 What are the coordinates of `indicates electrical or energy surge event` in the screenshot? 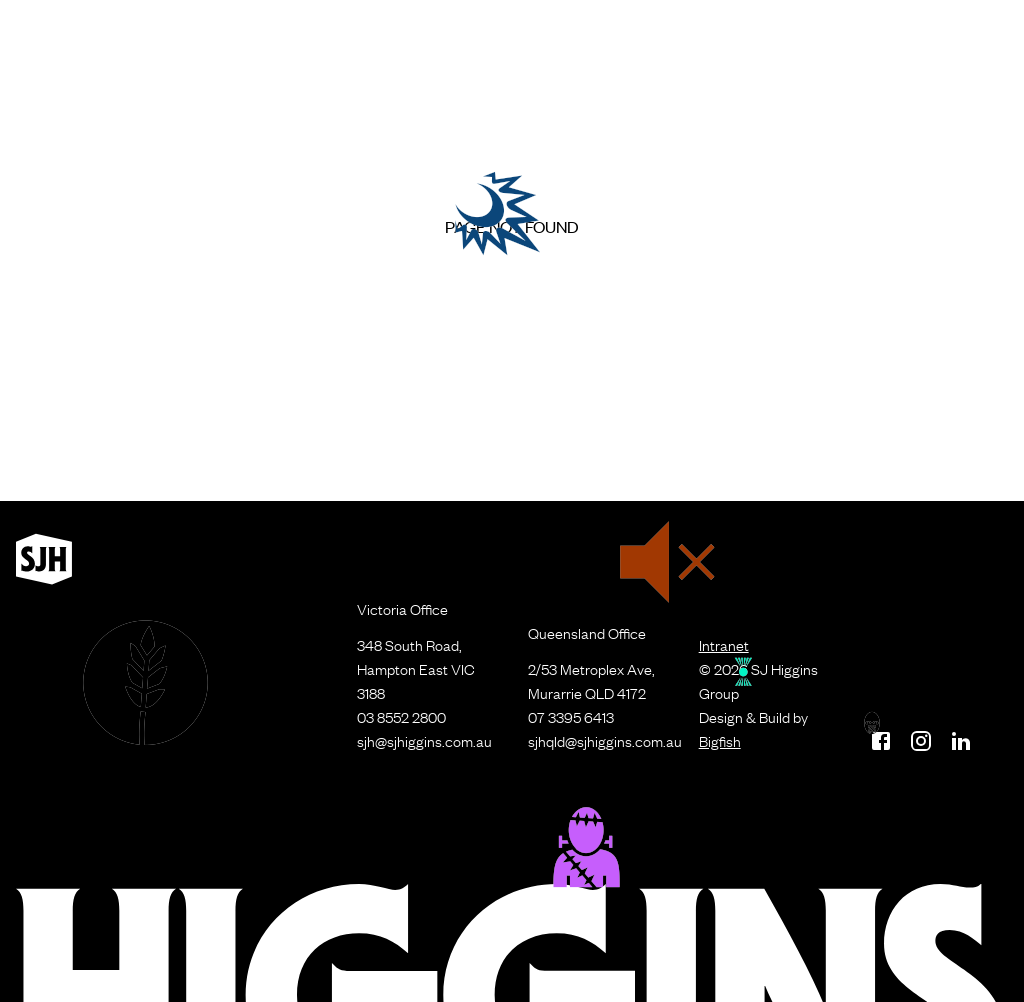 It's located at (498, 213).